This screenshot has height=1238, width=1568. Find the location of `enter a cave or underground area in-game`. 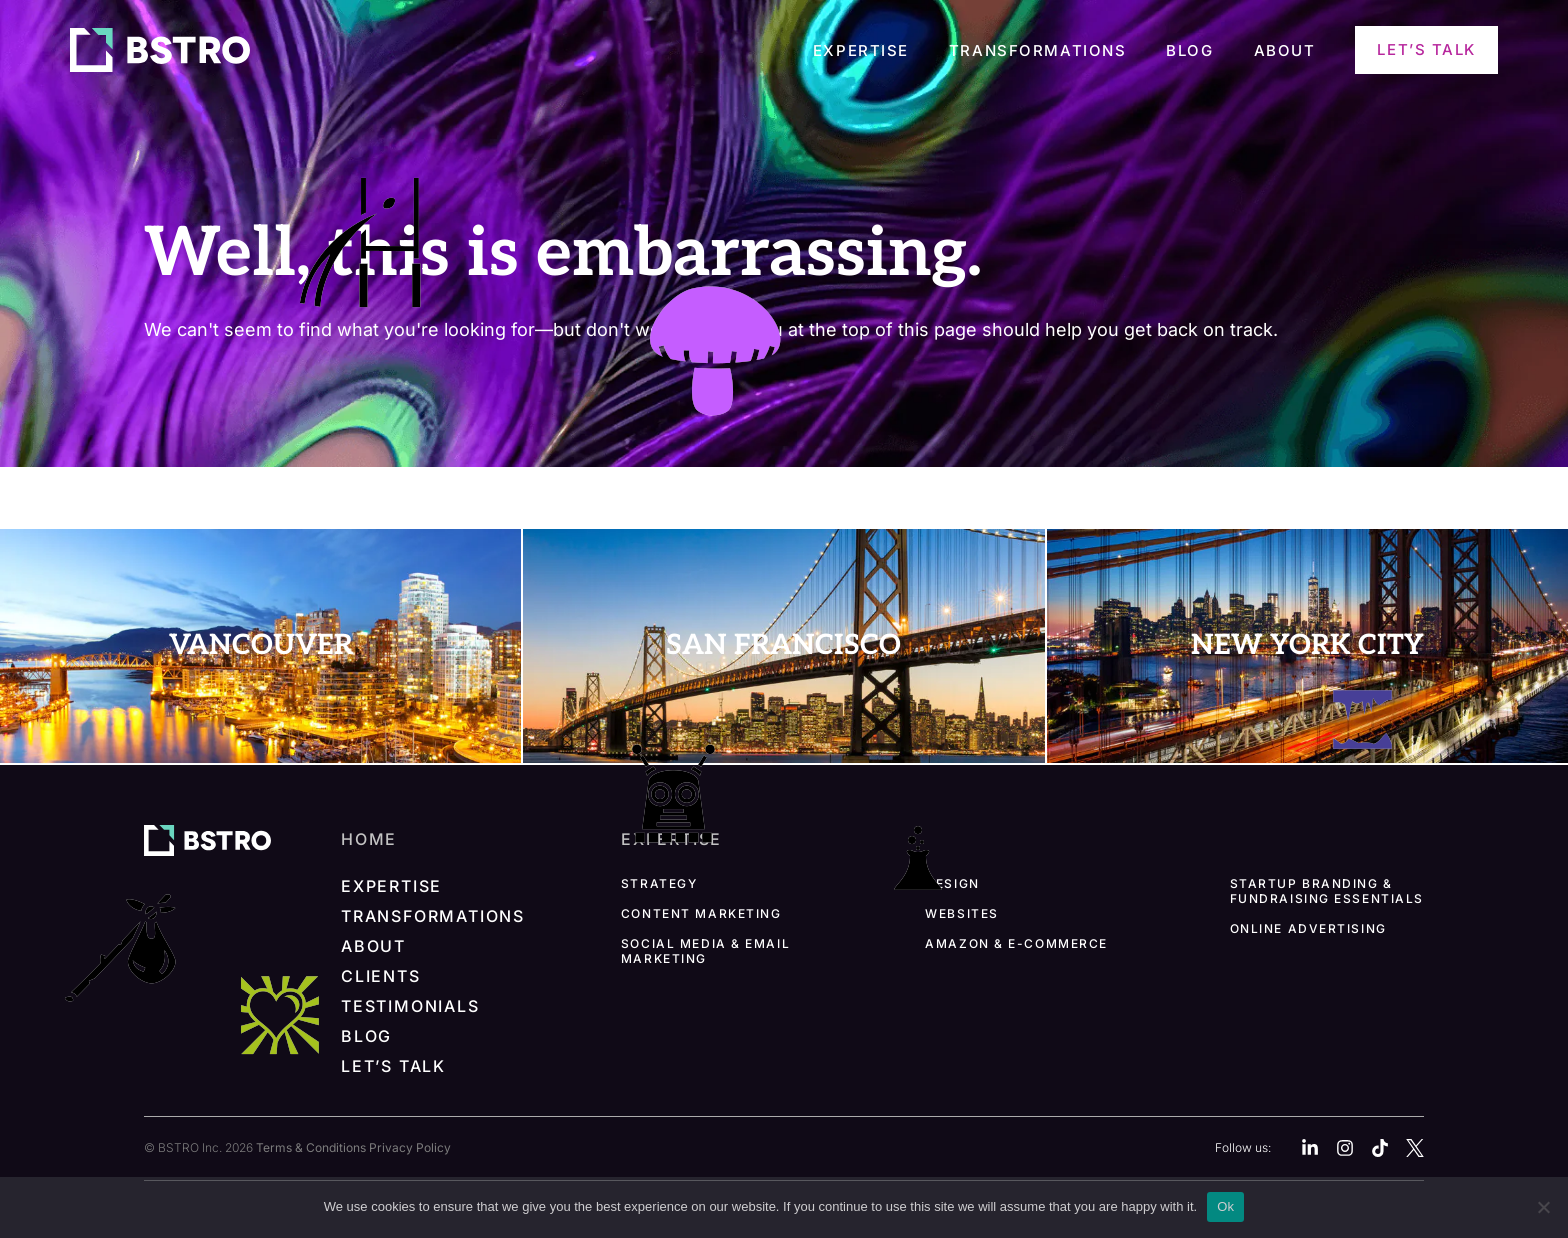

enter a cave or underground area in-game is located at coordinates (1362, 719).